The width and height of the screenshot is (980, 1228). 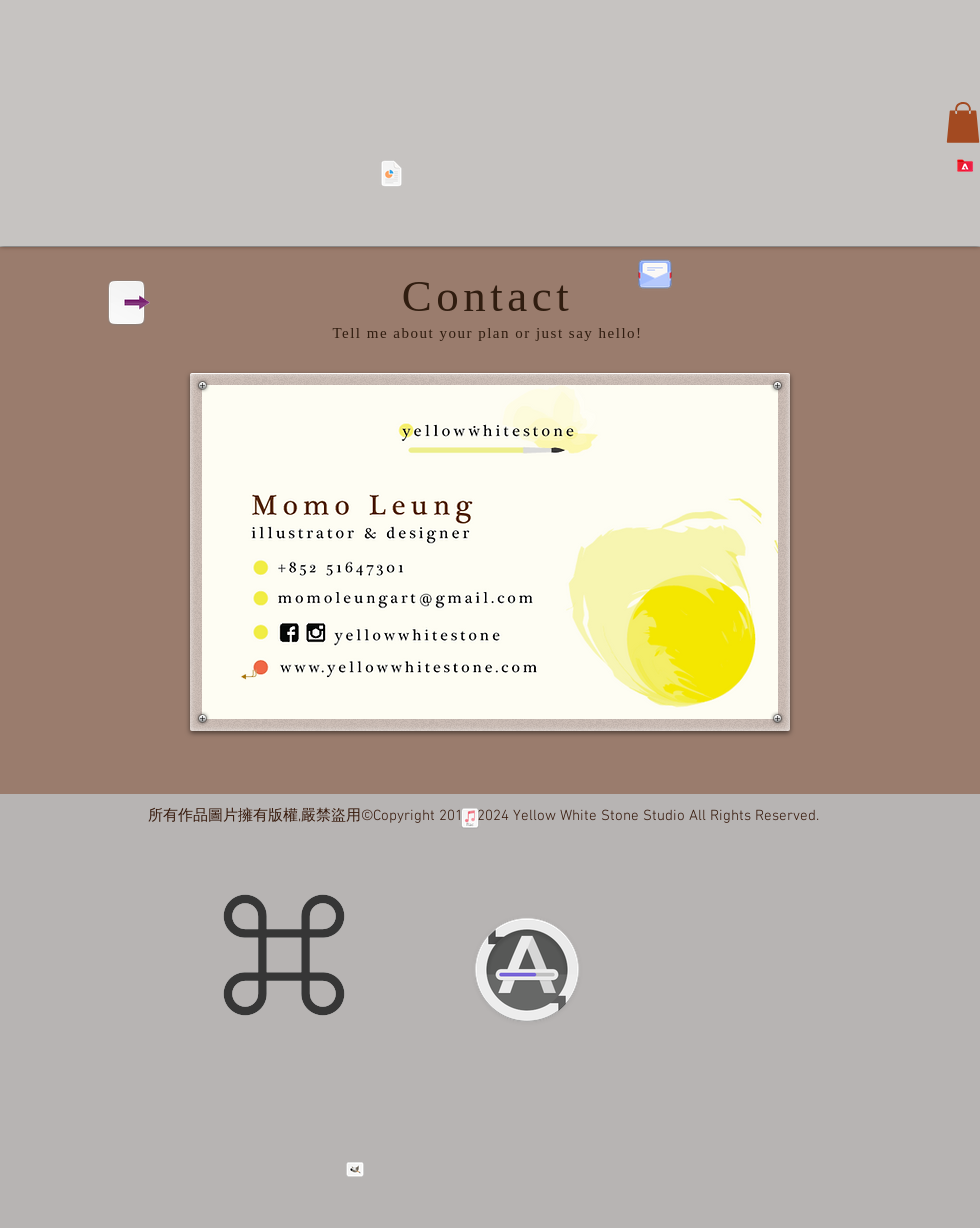 What do you see at coordinates (126, 302) in the screenshot?
I see `export document to another location or format` at bounding box center [126, 302].